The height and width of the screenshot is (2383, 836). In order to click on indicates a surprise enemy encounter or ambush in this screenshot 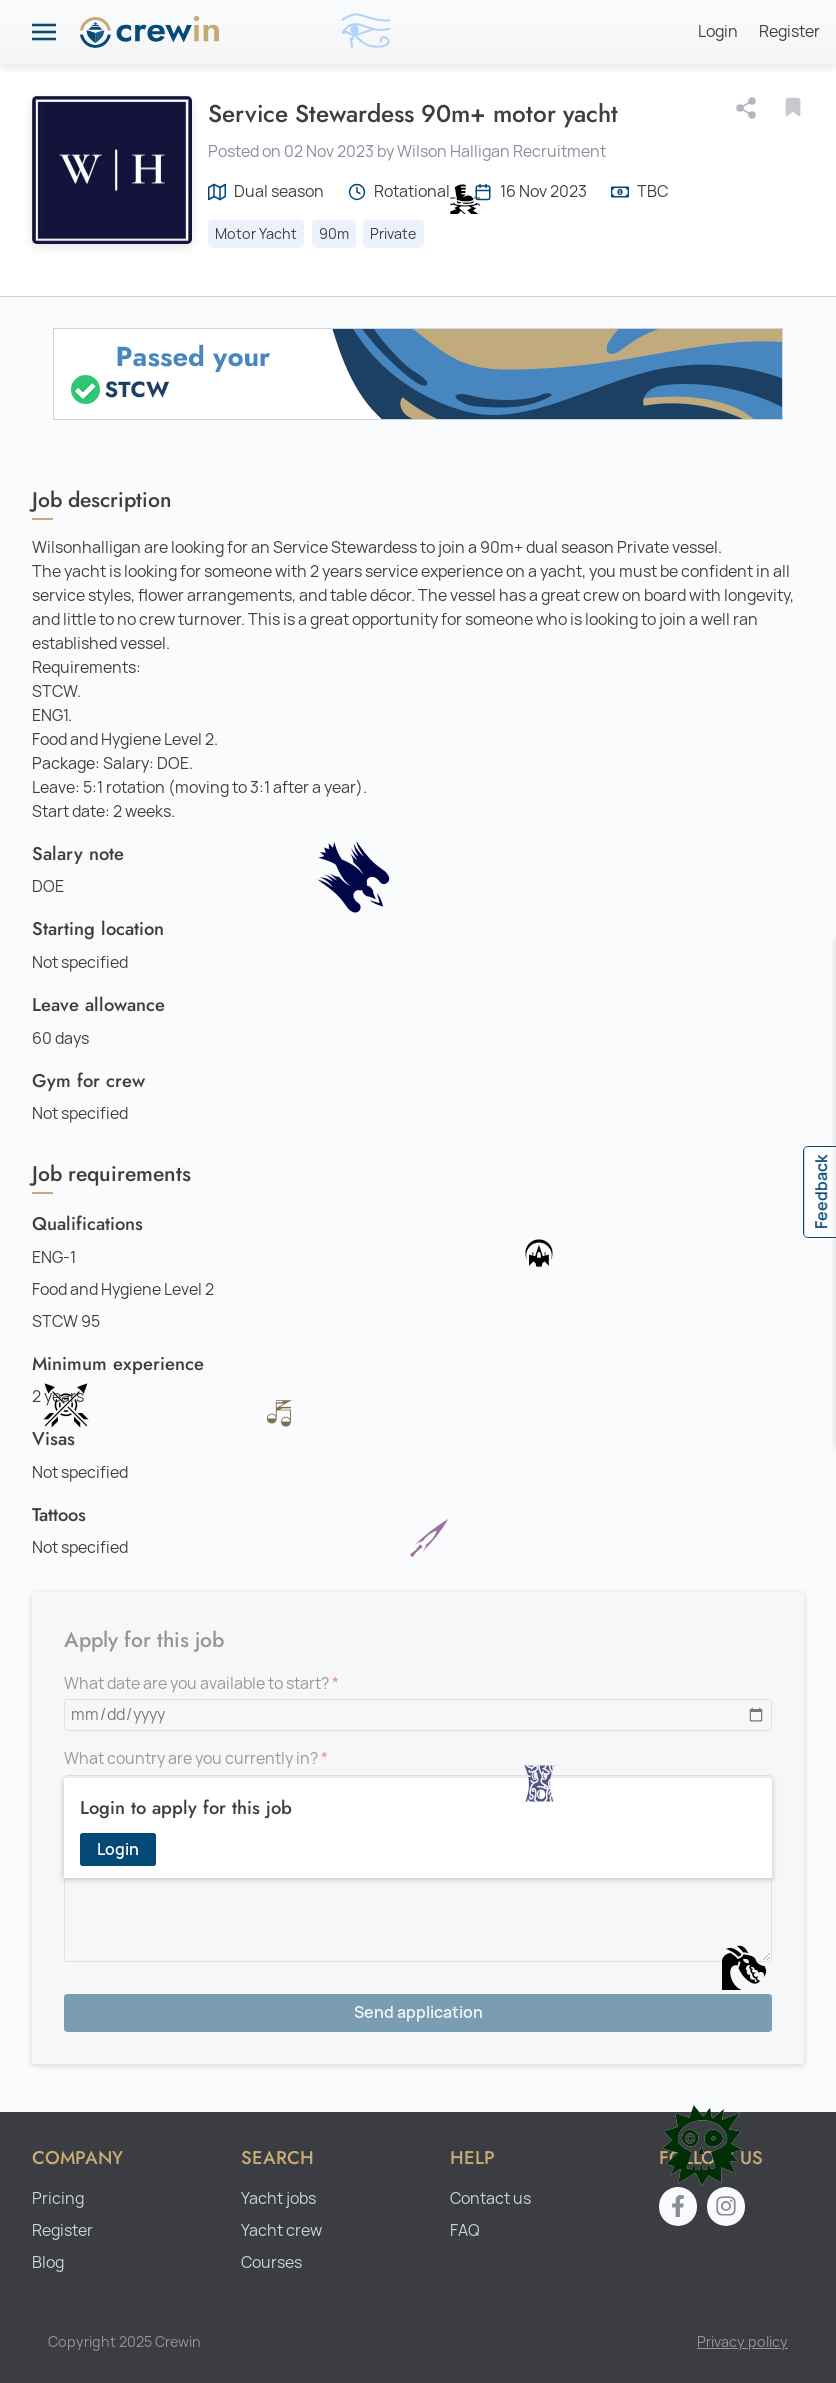, I will do `click(702, 2145)`.